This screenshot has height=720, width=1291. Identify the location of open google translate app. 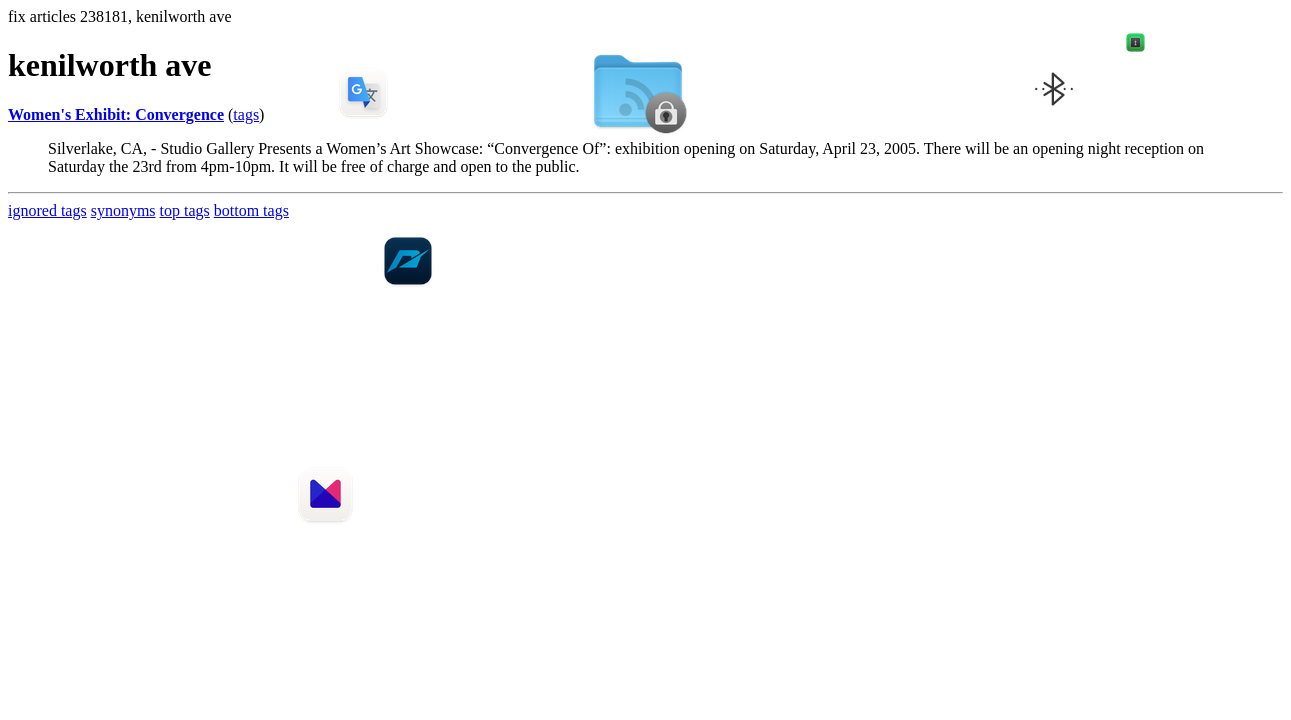
(363, 92).